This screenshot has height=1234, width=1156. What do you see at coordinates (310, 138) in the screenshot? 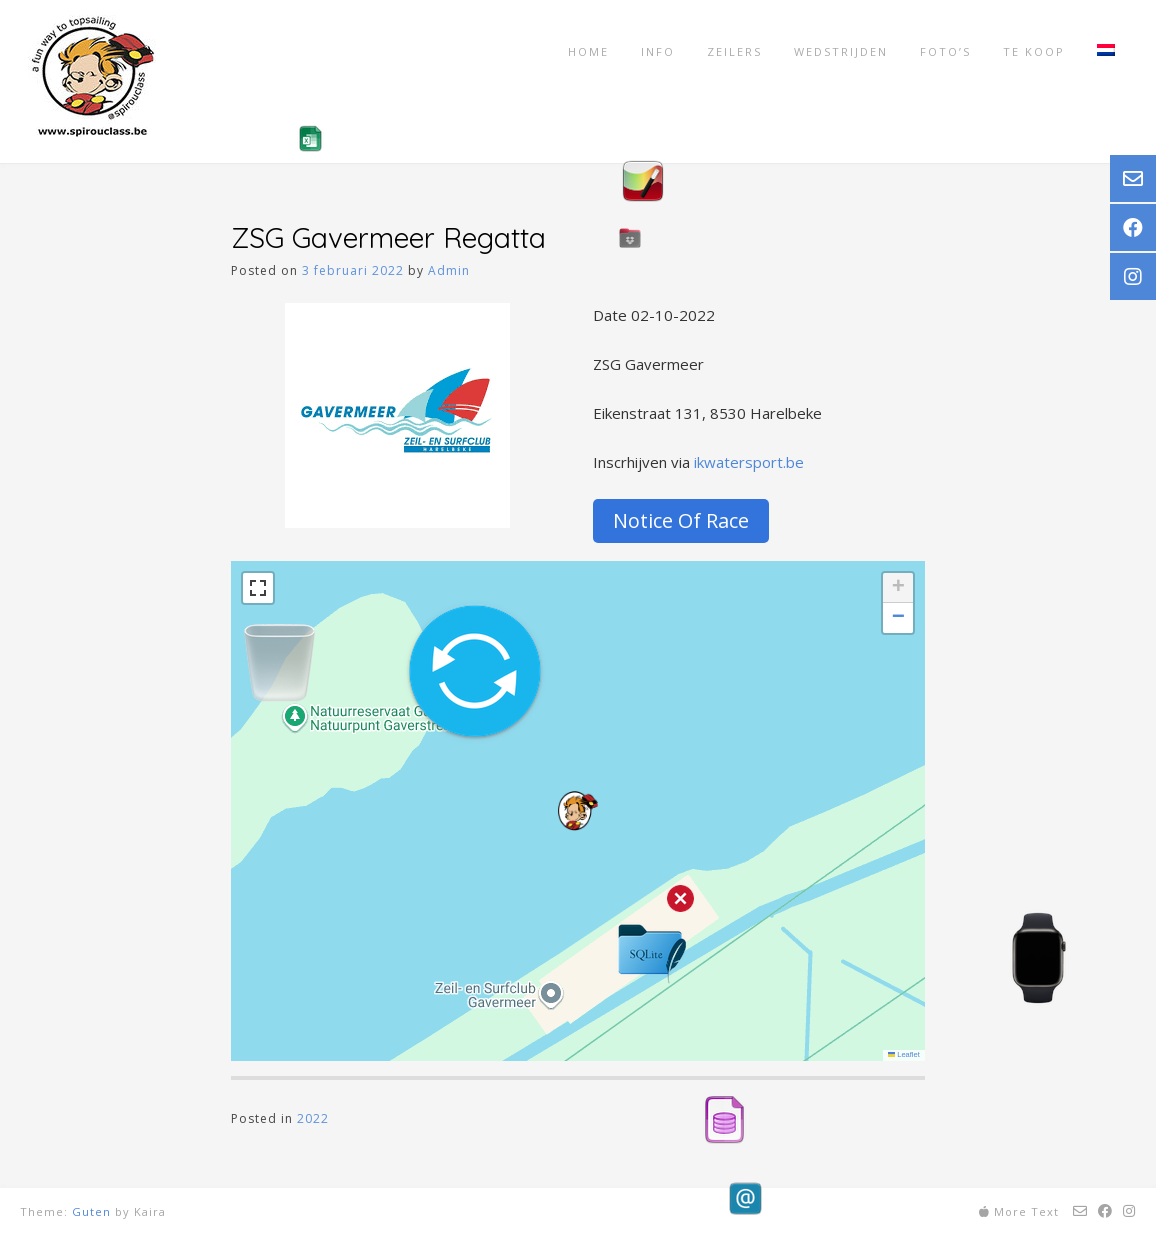
I see `open a microsoft excel spreadsheet file` at bounding box center [310, 138].